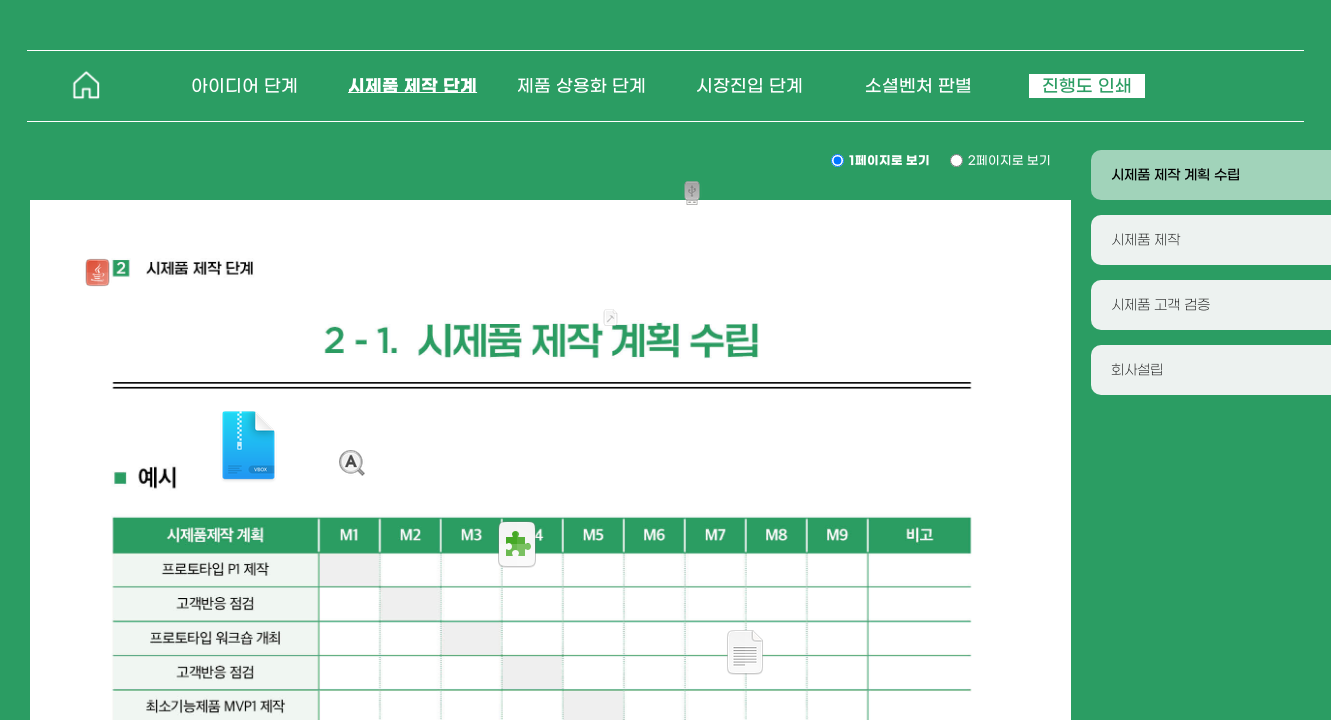 Image resolution: width=1331 pixels, height=720 pixels. What do you see at coordinates (692, 193) in the screenshot?
I see `access connected USB drive` at bounding box center [692, 193].